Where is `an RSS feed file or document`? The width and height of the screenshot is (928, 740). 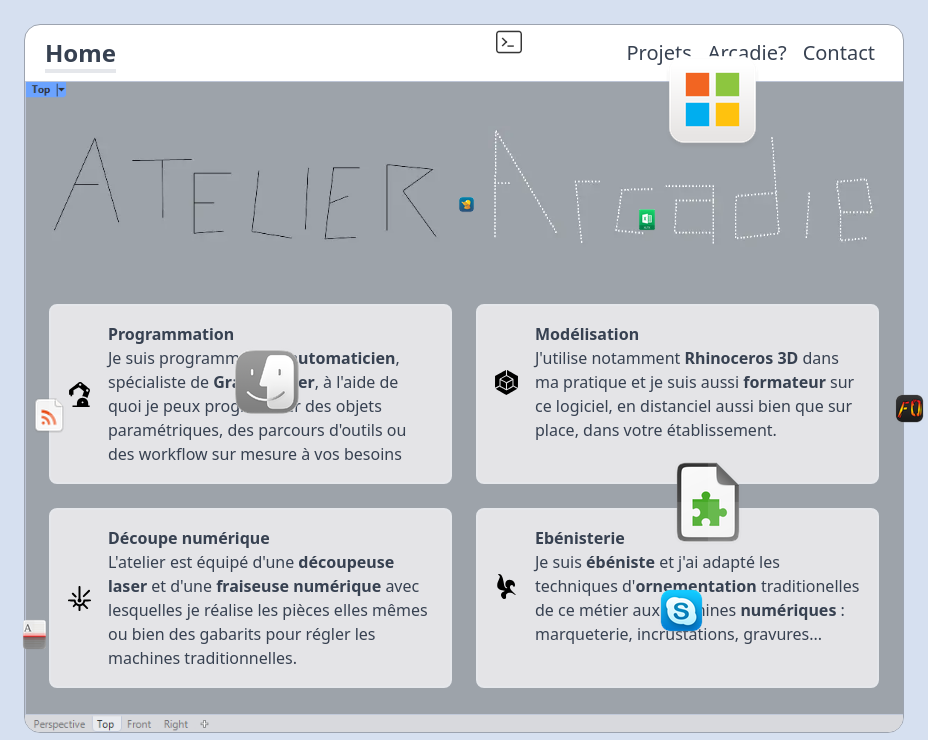
an RSS feed file or document is located at coordinates (49, 415).